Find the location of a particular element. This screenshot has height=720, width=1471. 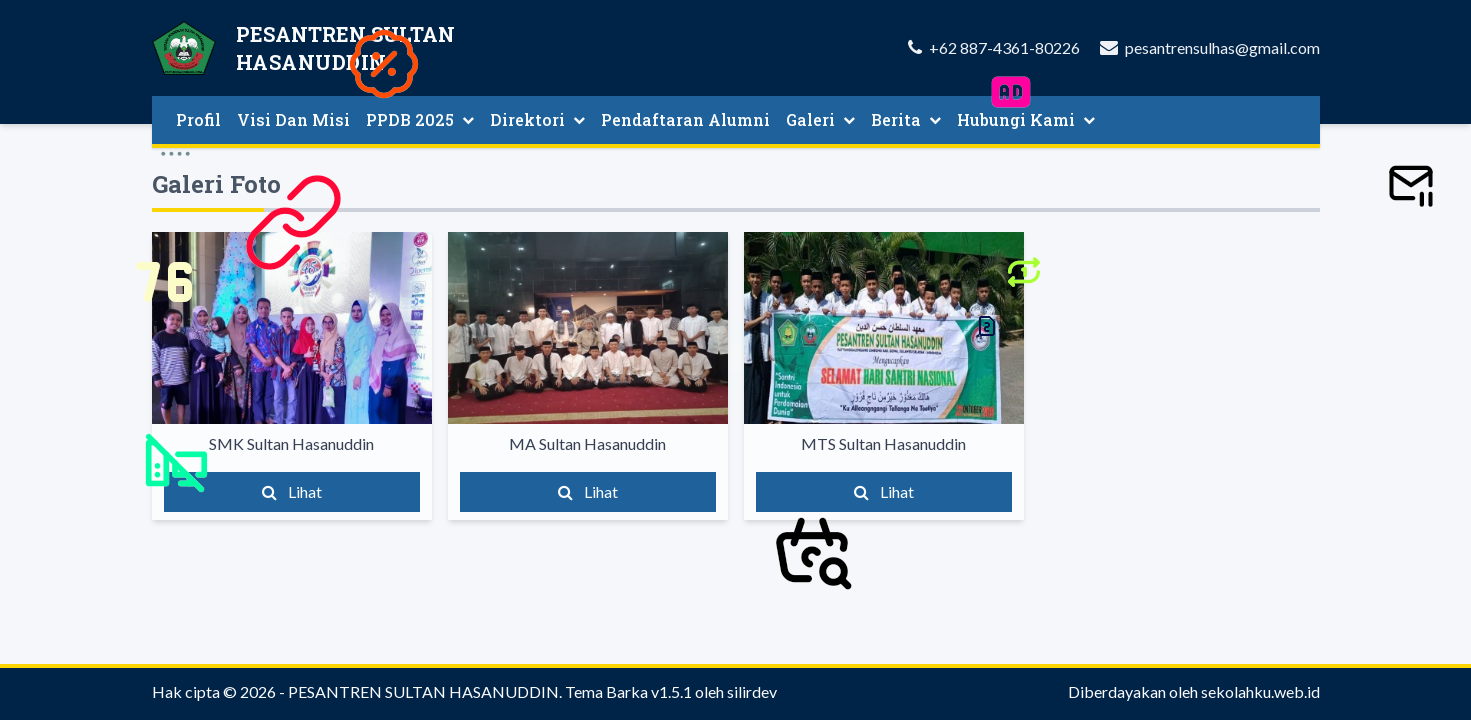

indicates desktop computer is offline or disconnected is located at coordinates (175, 463).